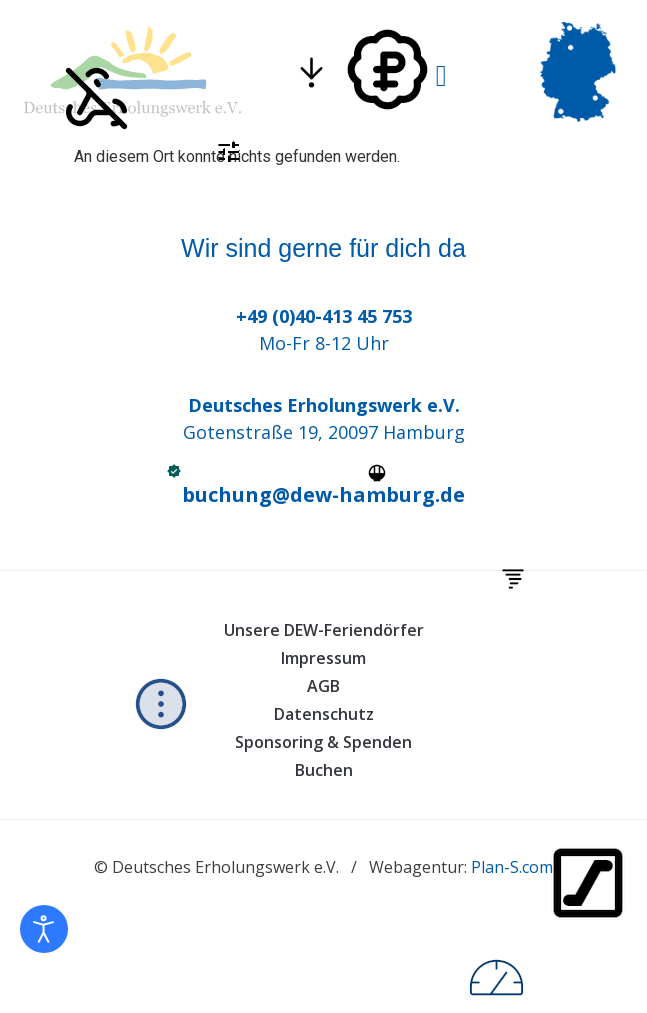  Describe the element at coordinates (513, 579) in the screenshot. I see `indicates tornado warning or severe weather alert` at that location.